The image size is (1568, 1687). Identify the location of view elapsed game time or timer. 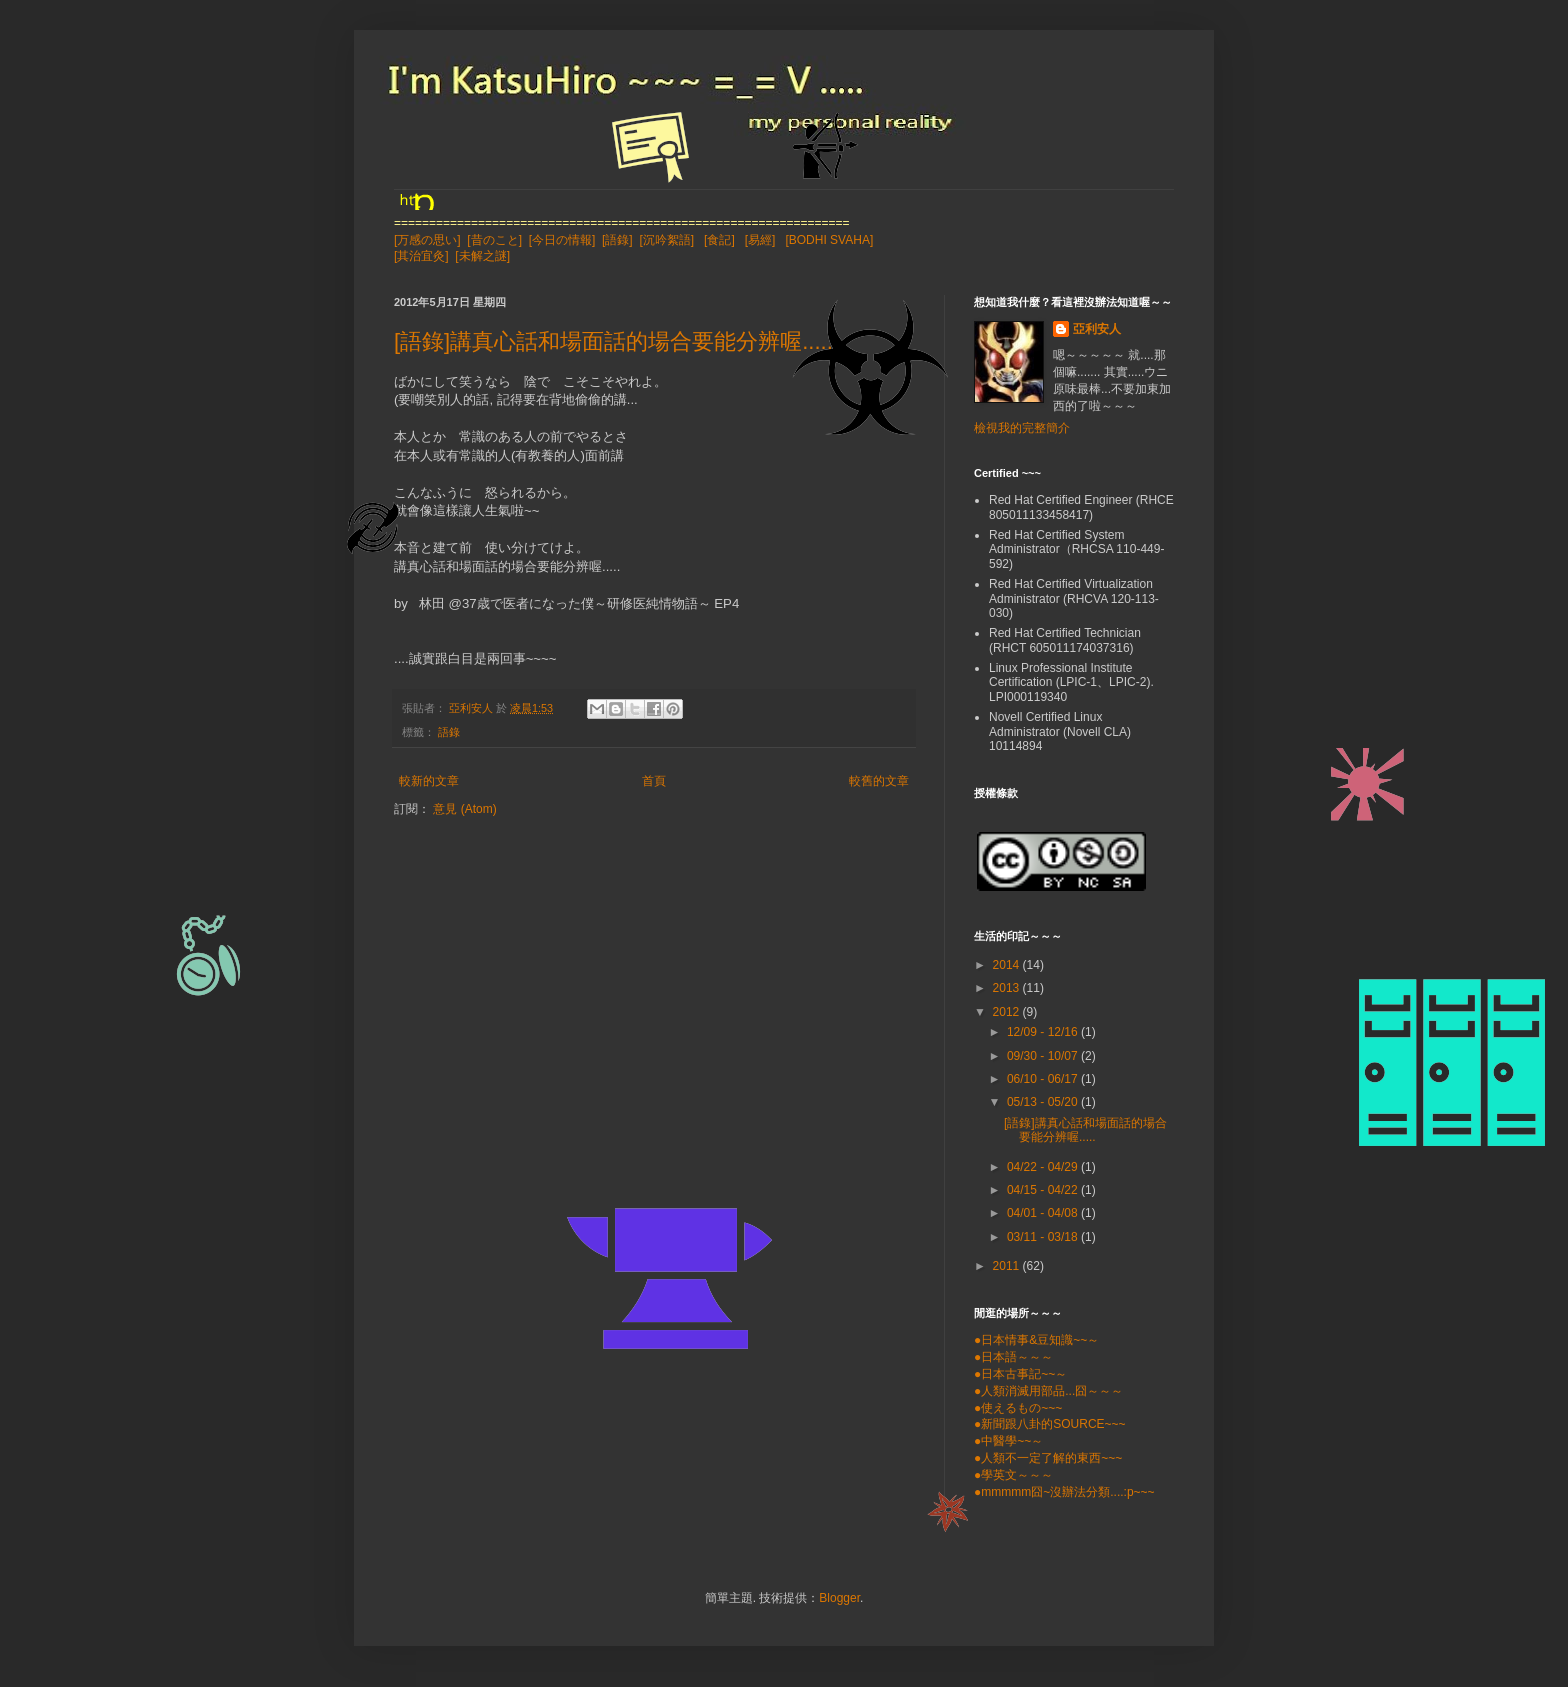
(208, 955).